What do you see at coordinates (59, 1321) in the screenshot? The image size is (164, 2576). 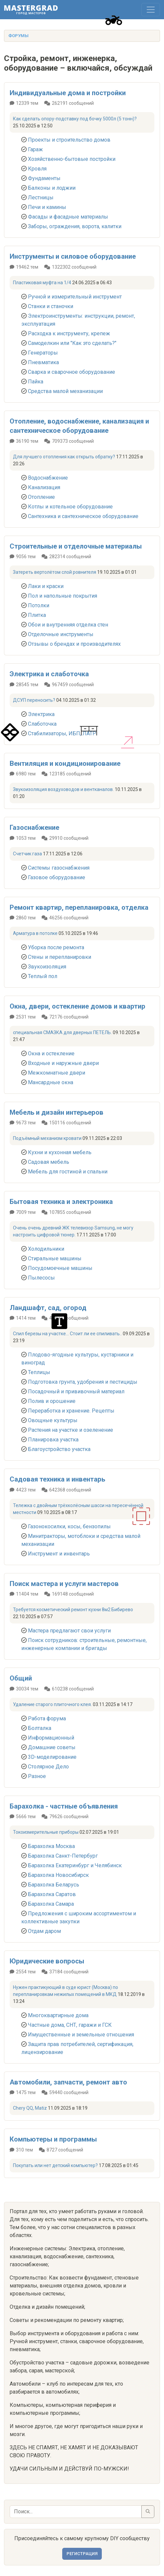 I see `format text or access text styling options` at bounding box center [59, 1321].